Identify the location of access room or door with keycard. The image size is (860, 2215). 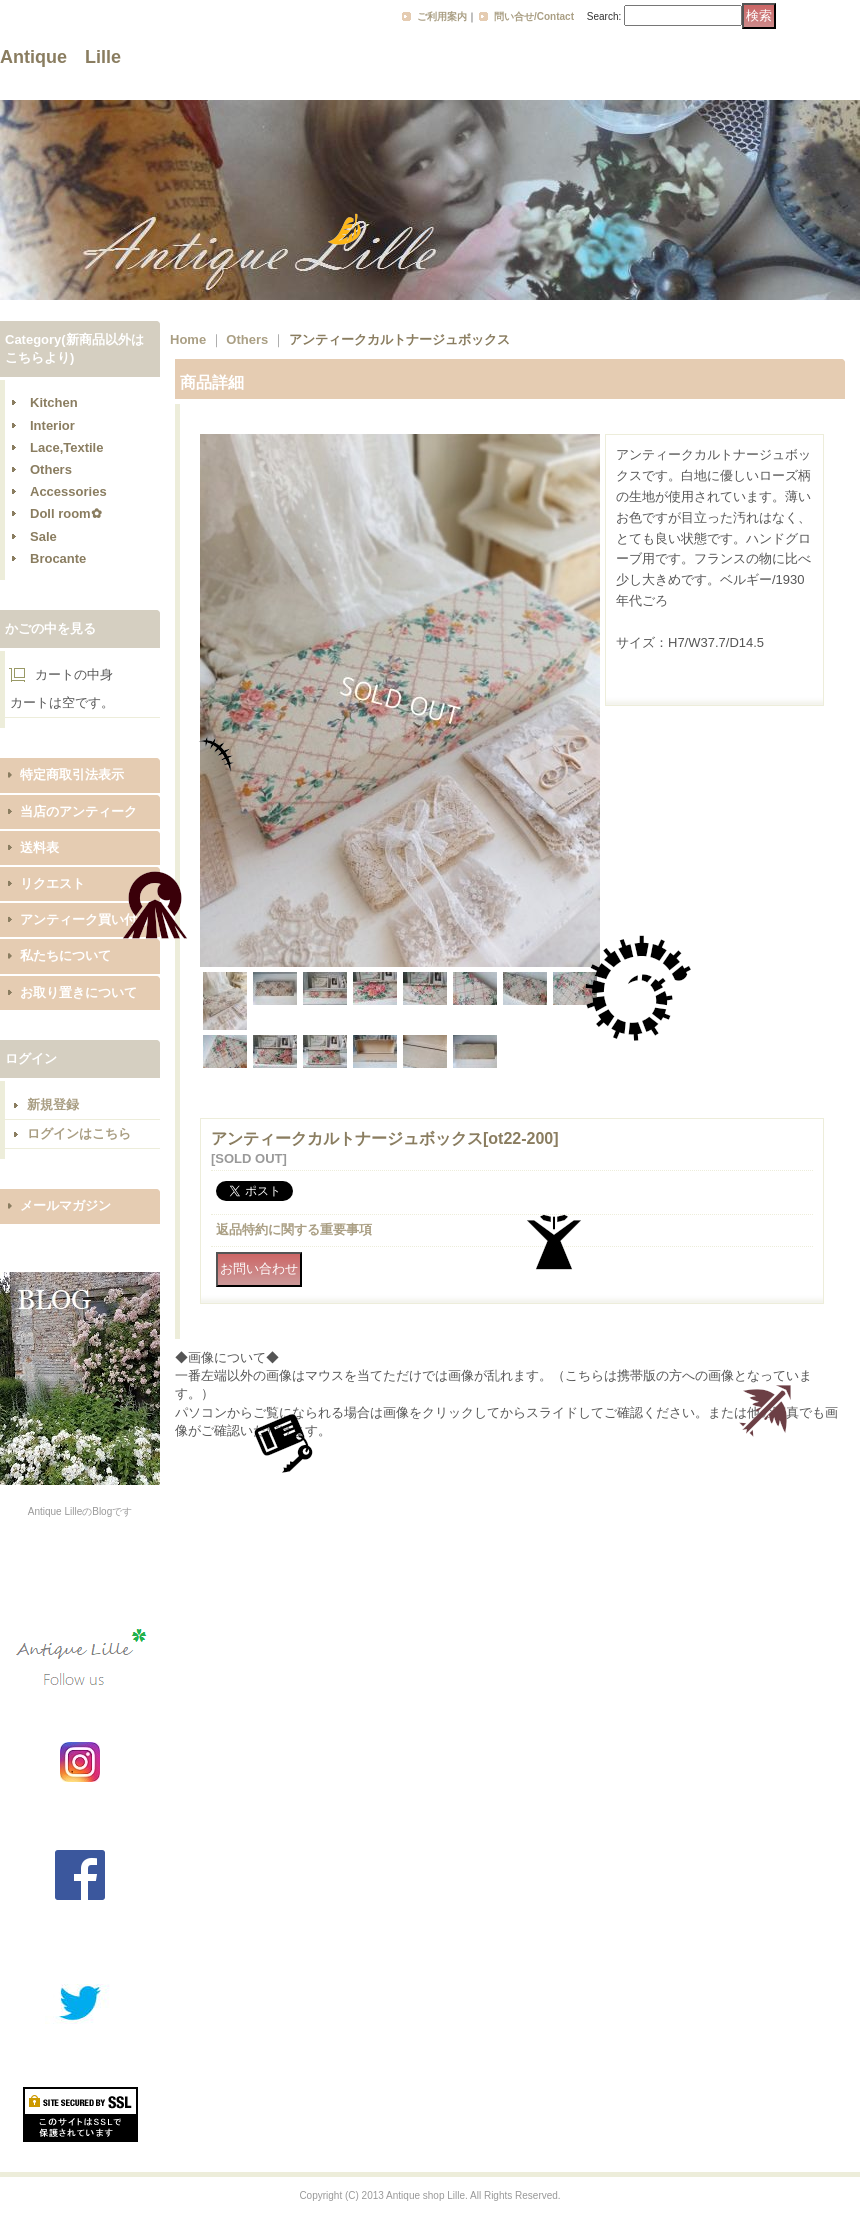
(283, 1443).